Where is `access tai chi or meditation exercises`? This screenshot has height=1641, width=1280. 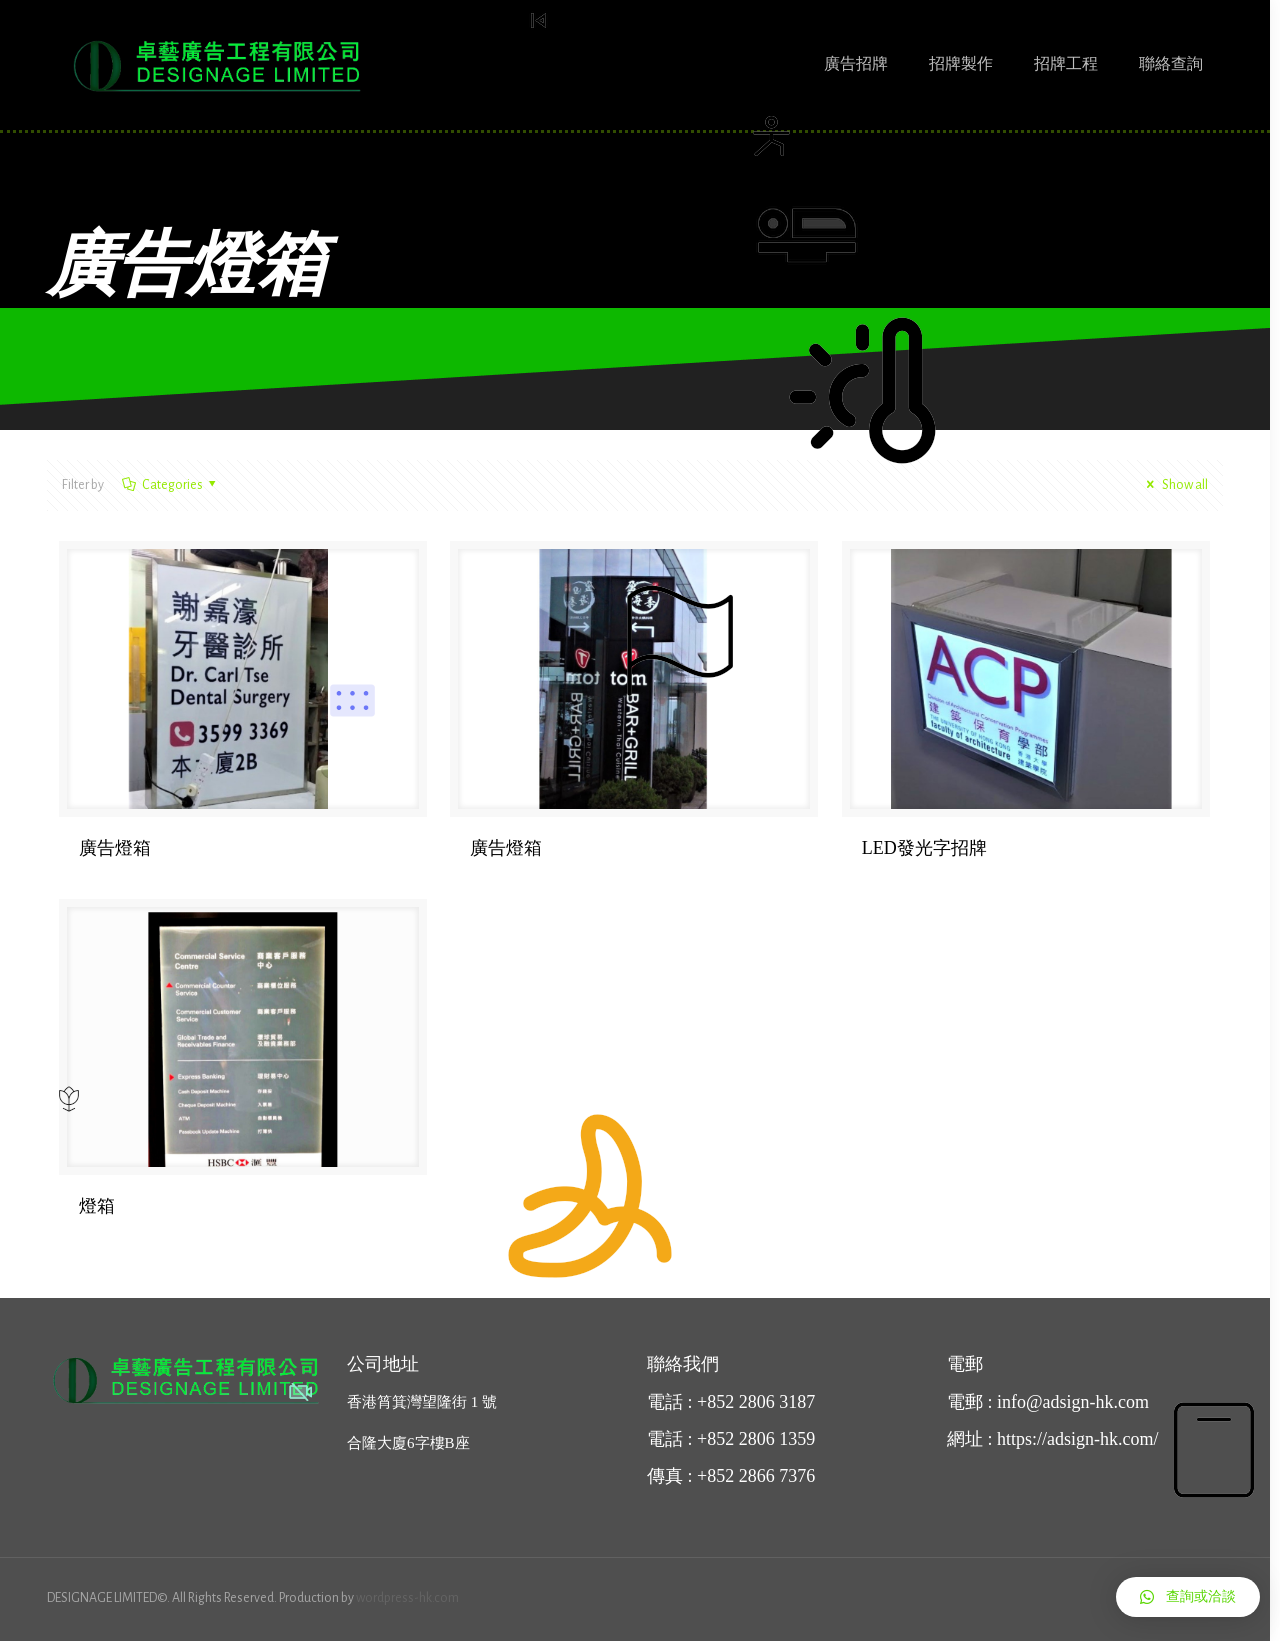
access tai chi or meditation exercises is located at coordinates (771, 137).